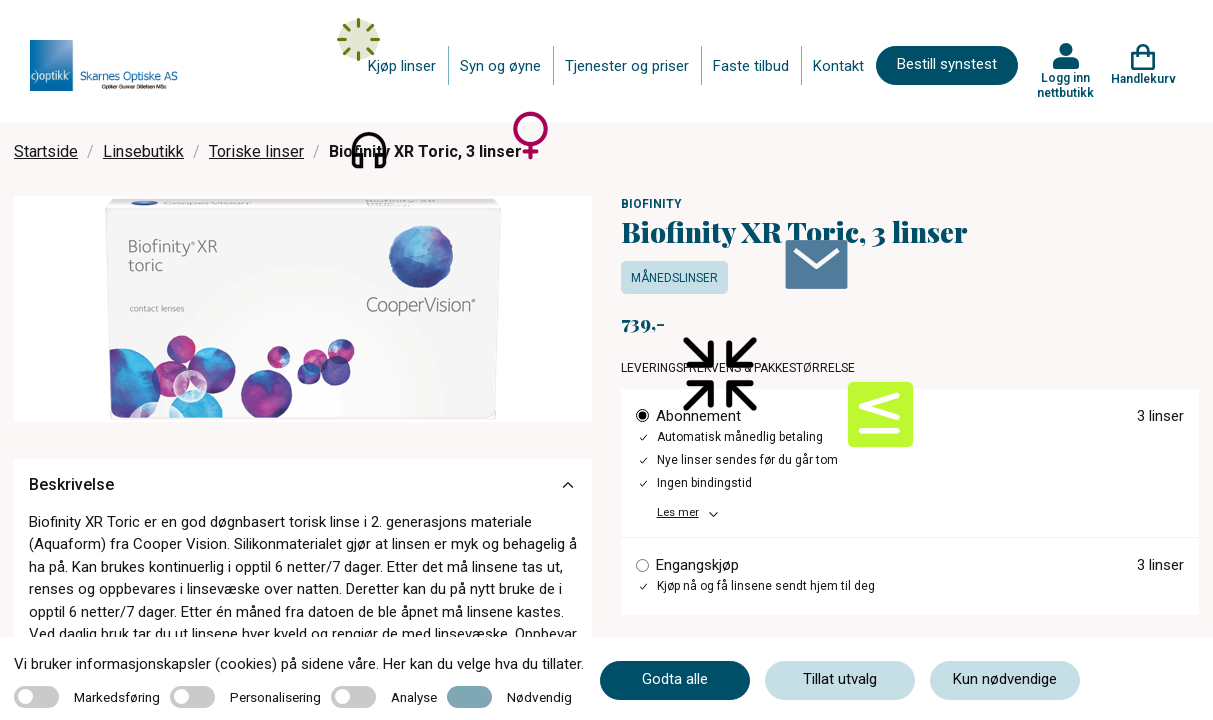  I want to click on access audio or voice settings, so click(369, 153).